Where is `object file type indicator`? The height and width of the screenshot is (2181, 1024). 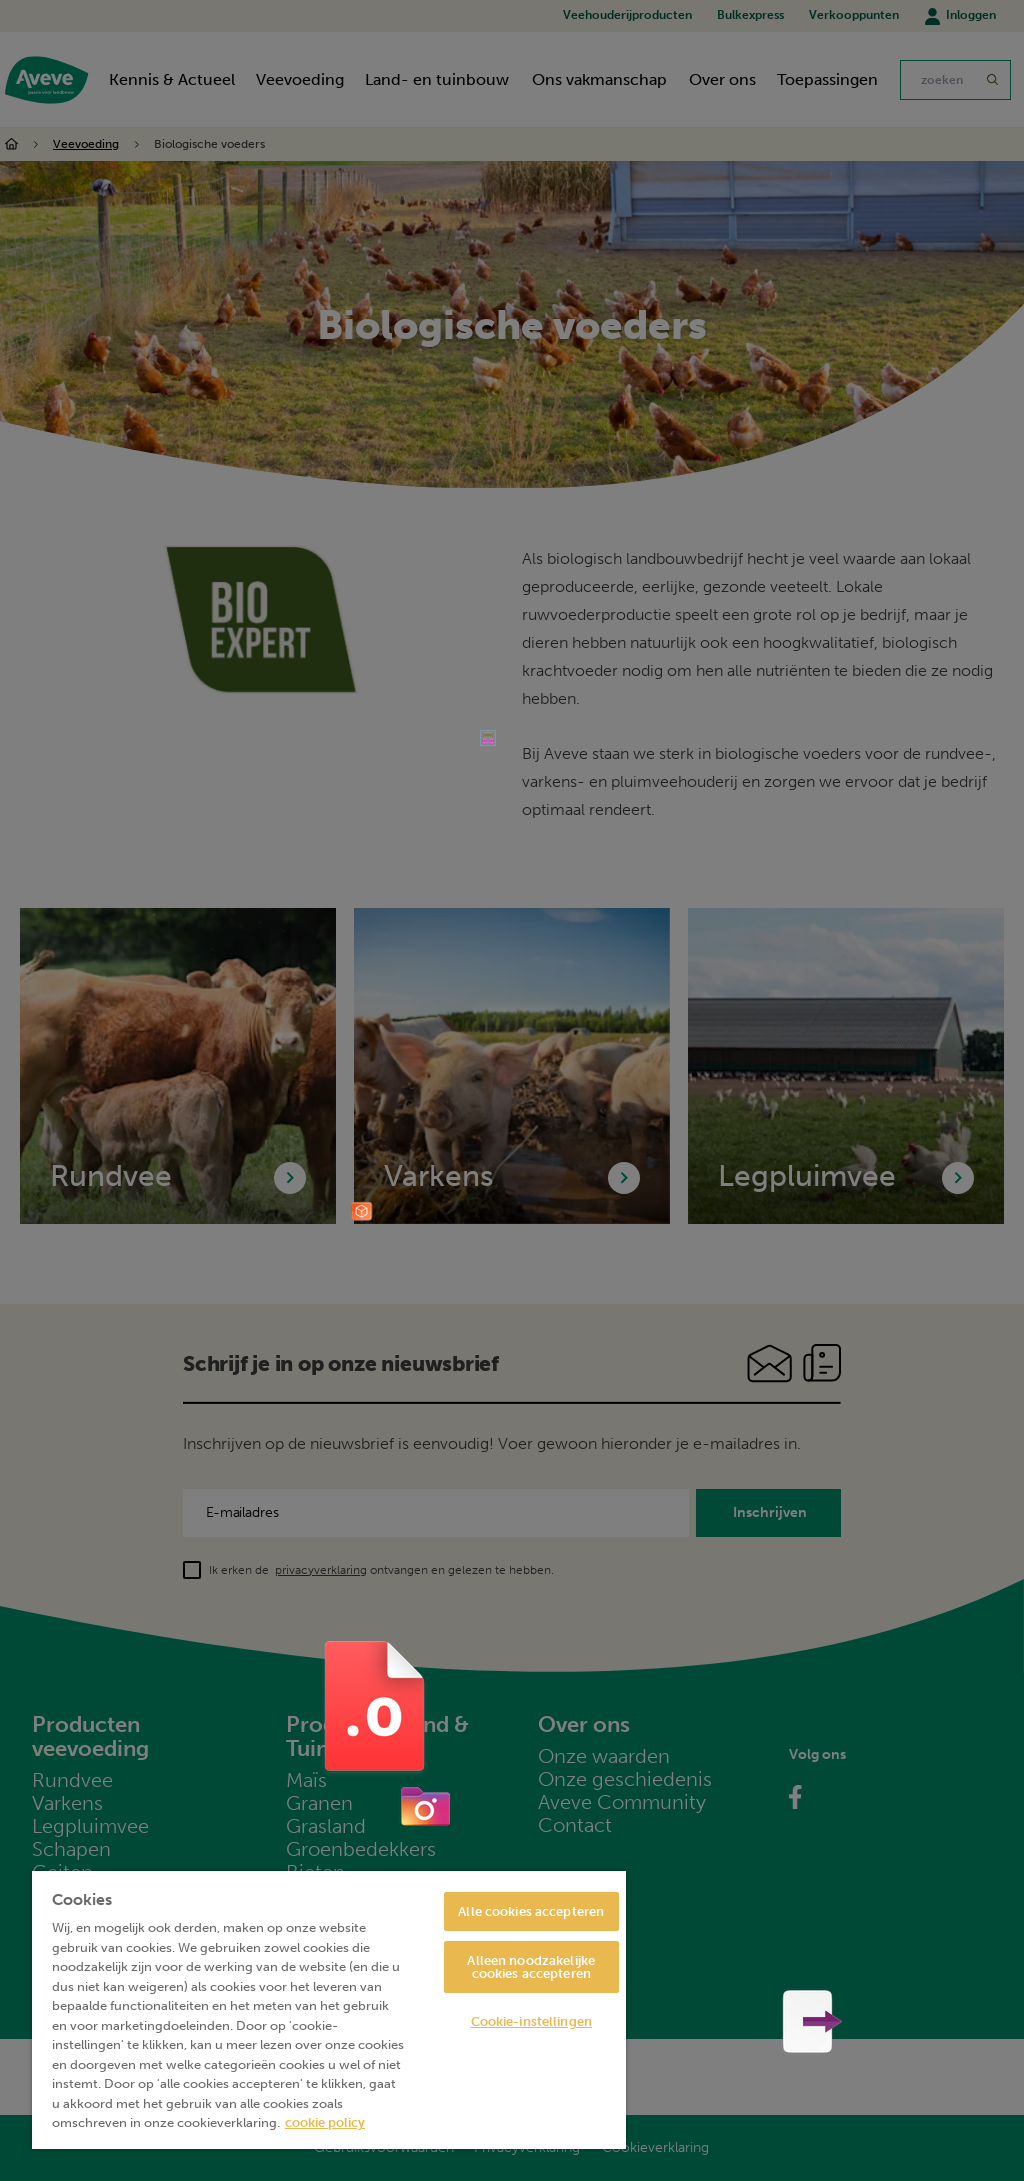
object file type indicator is located at coordinates (374, 1708).